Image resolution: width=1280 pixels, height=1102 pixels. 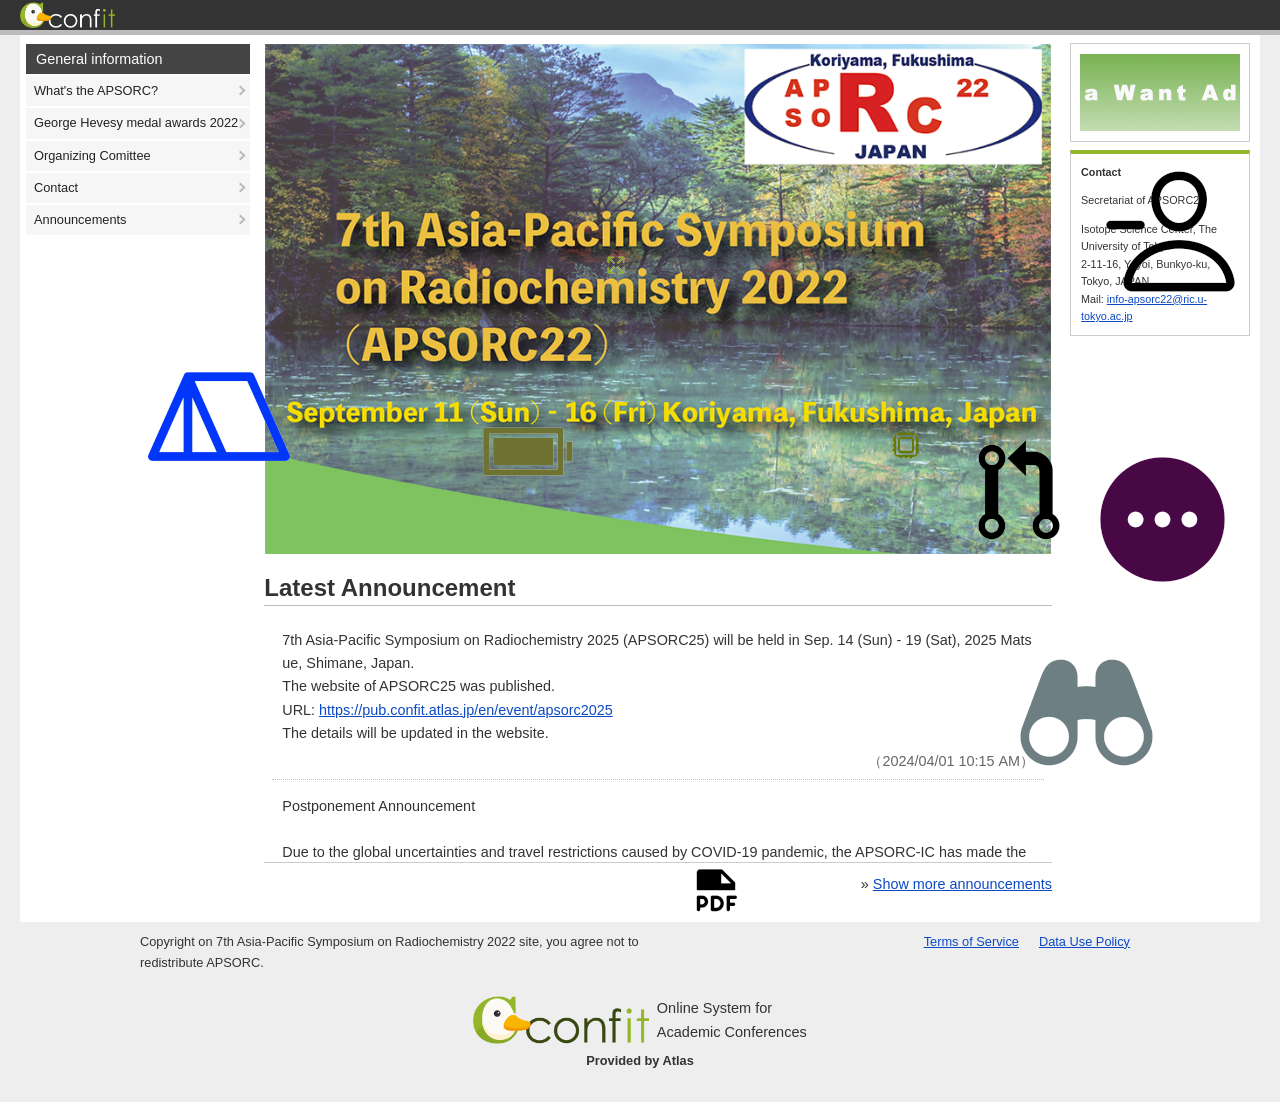 What do you see at coordinates (616, 265) in the screenshot?
I see `expand to fullscreen mode` at bounding box center [616, 265].